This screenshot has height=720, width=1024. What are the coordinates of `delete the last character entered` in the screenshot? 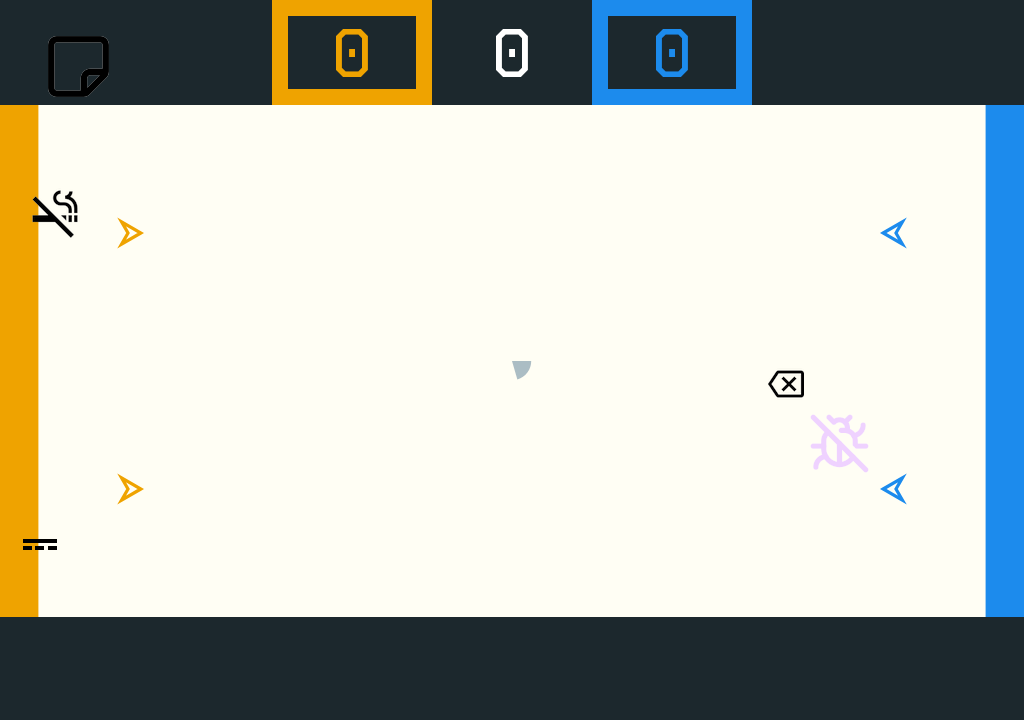 It's located at (786, 384).